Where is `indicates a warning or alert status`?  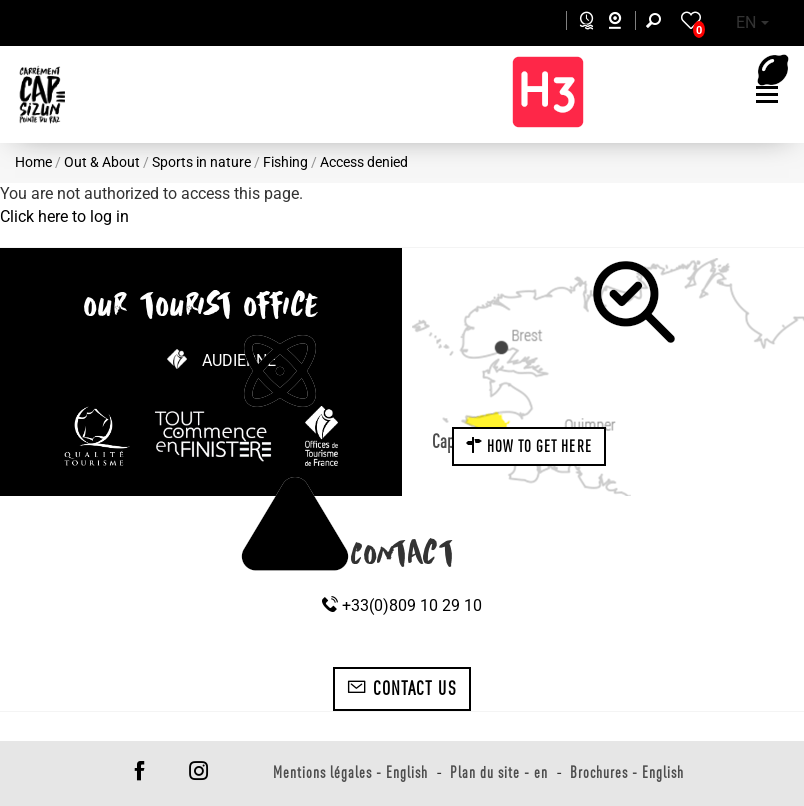 indicates a warning or alert status is located at coordinates (295, 527).